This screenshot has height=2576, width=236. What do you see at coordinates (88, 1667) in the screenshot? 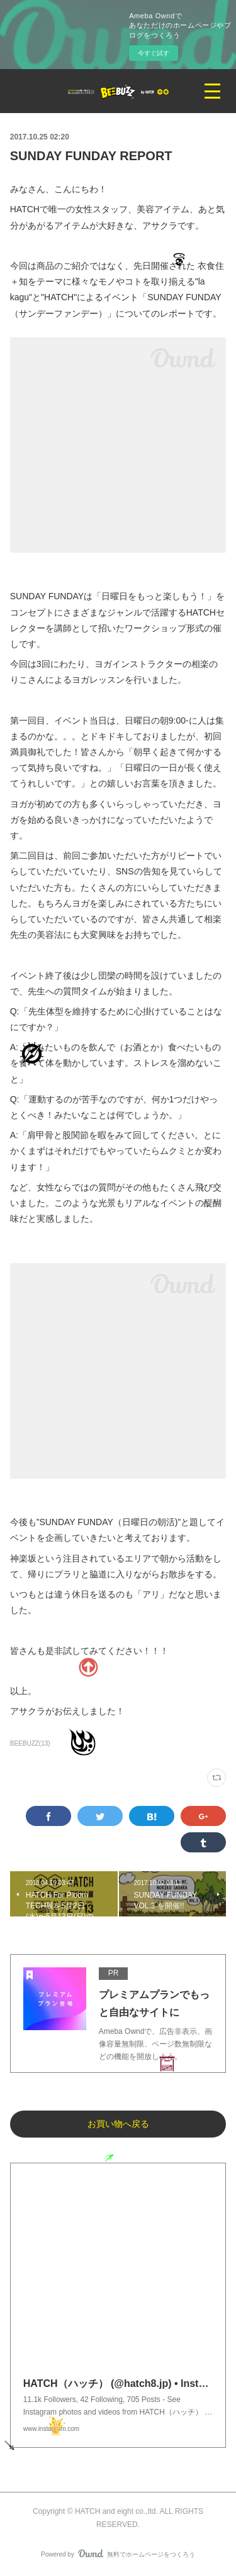
I see `indicates north or upward direction in a game compass` at bounding box center [88, 1667].